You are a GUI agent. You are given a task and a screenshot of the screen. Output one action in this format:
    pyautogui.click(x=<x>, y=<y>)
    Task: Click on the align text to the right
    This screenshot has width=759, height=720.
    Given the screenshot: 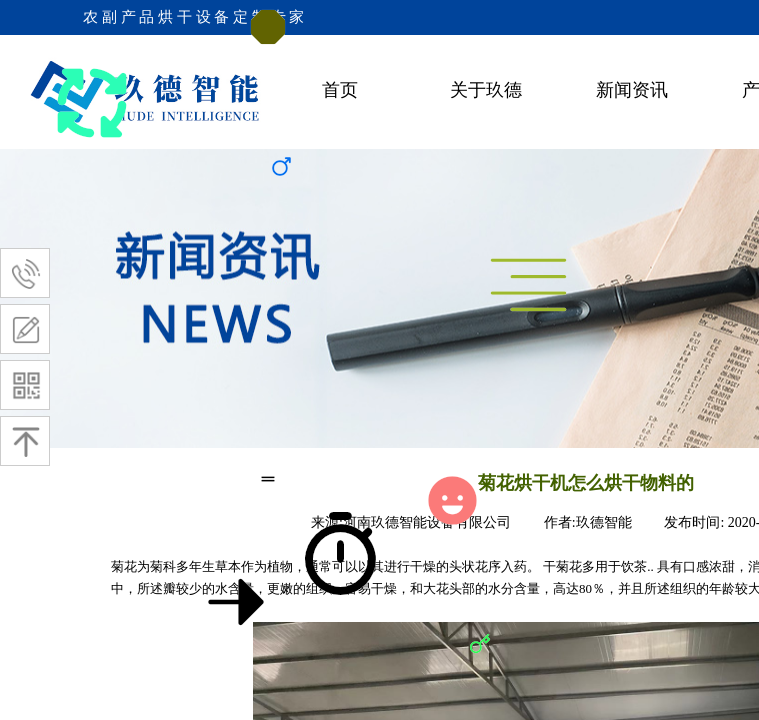 What is the action you would take?
    pyautogui.click(x=528, y=286)
    